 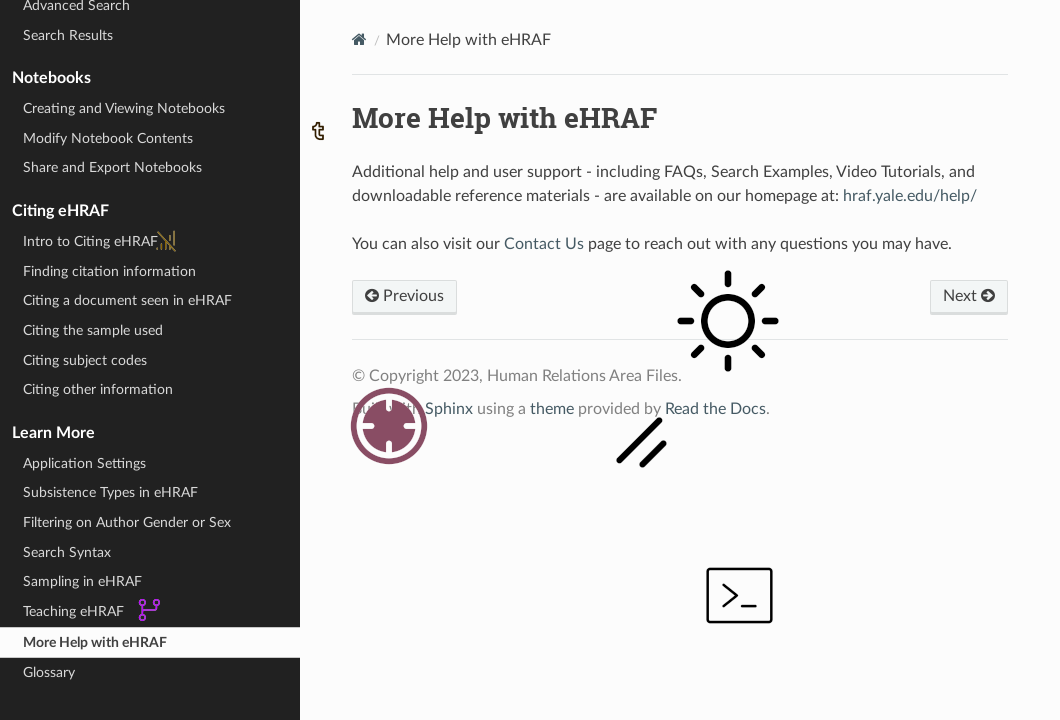 I want to click on switch to light mode, so click(x=728, y=321).